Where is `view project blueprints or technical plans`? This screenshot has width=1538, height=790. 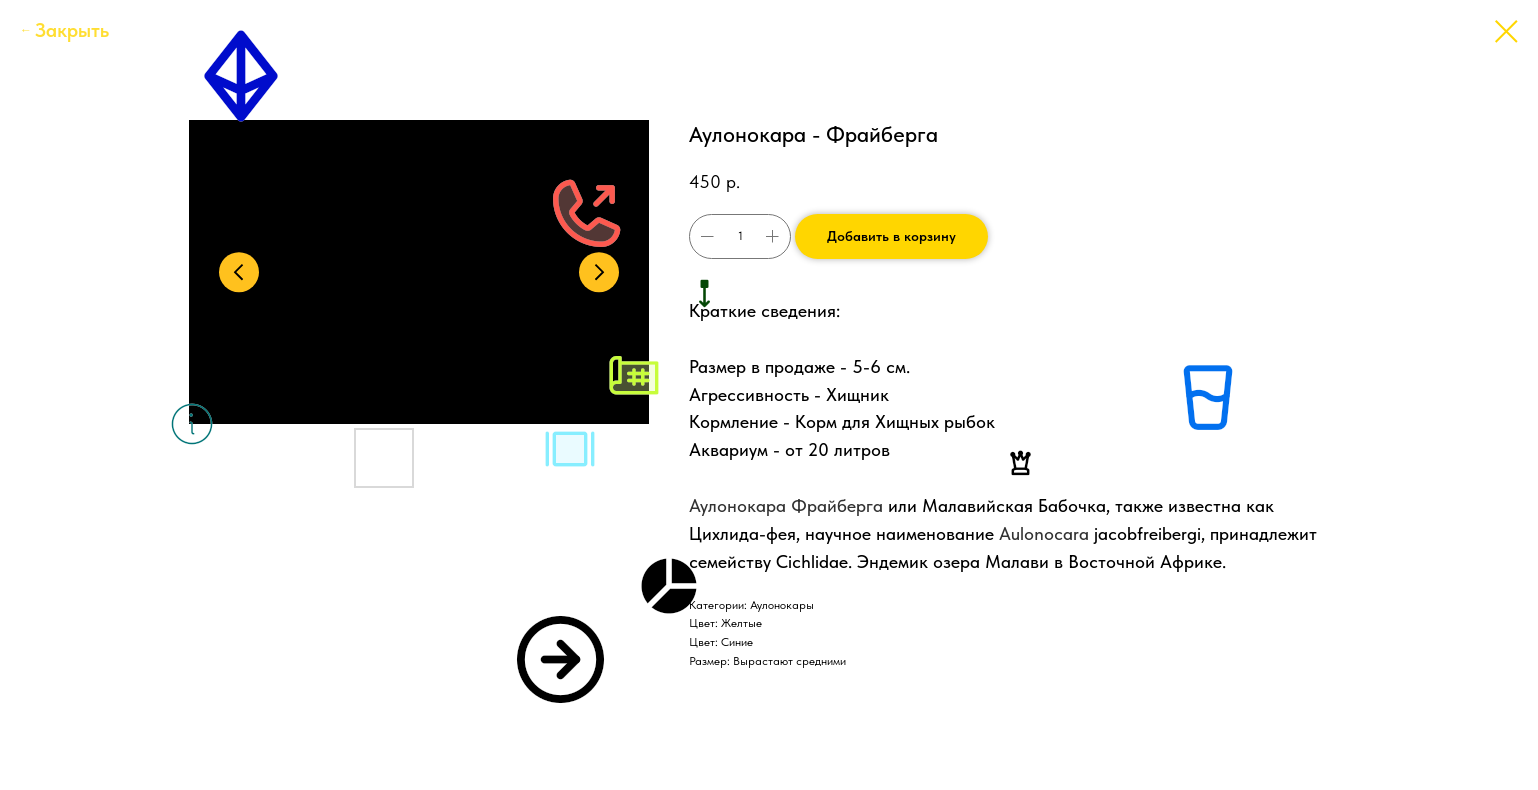 view project blueprints or technical plans is located at coordinates (634, 377).